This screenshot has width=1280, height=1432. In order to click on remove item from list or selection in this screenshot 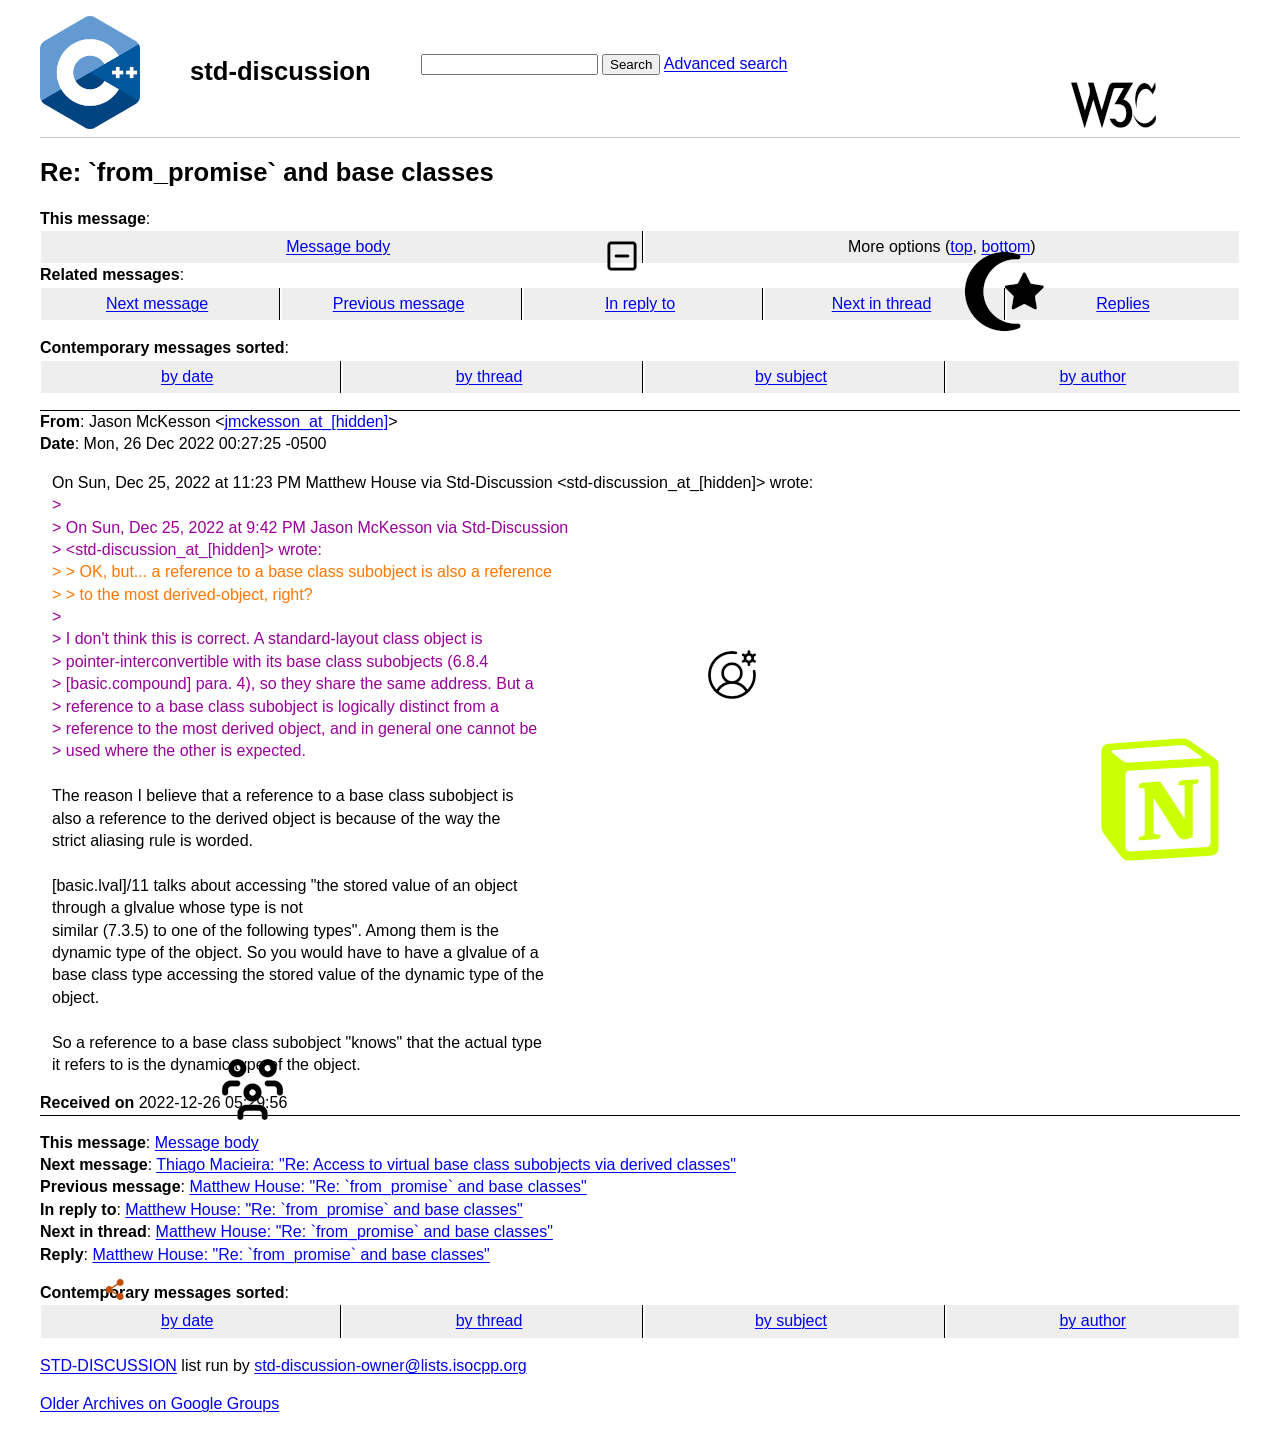, I will do `click(622, 256)`.